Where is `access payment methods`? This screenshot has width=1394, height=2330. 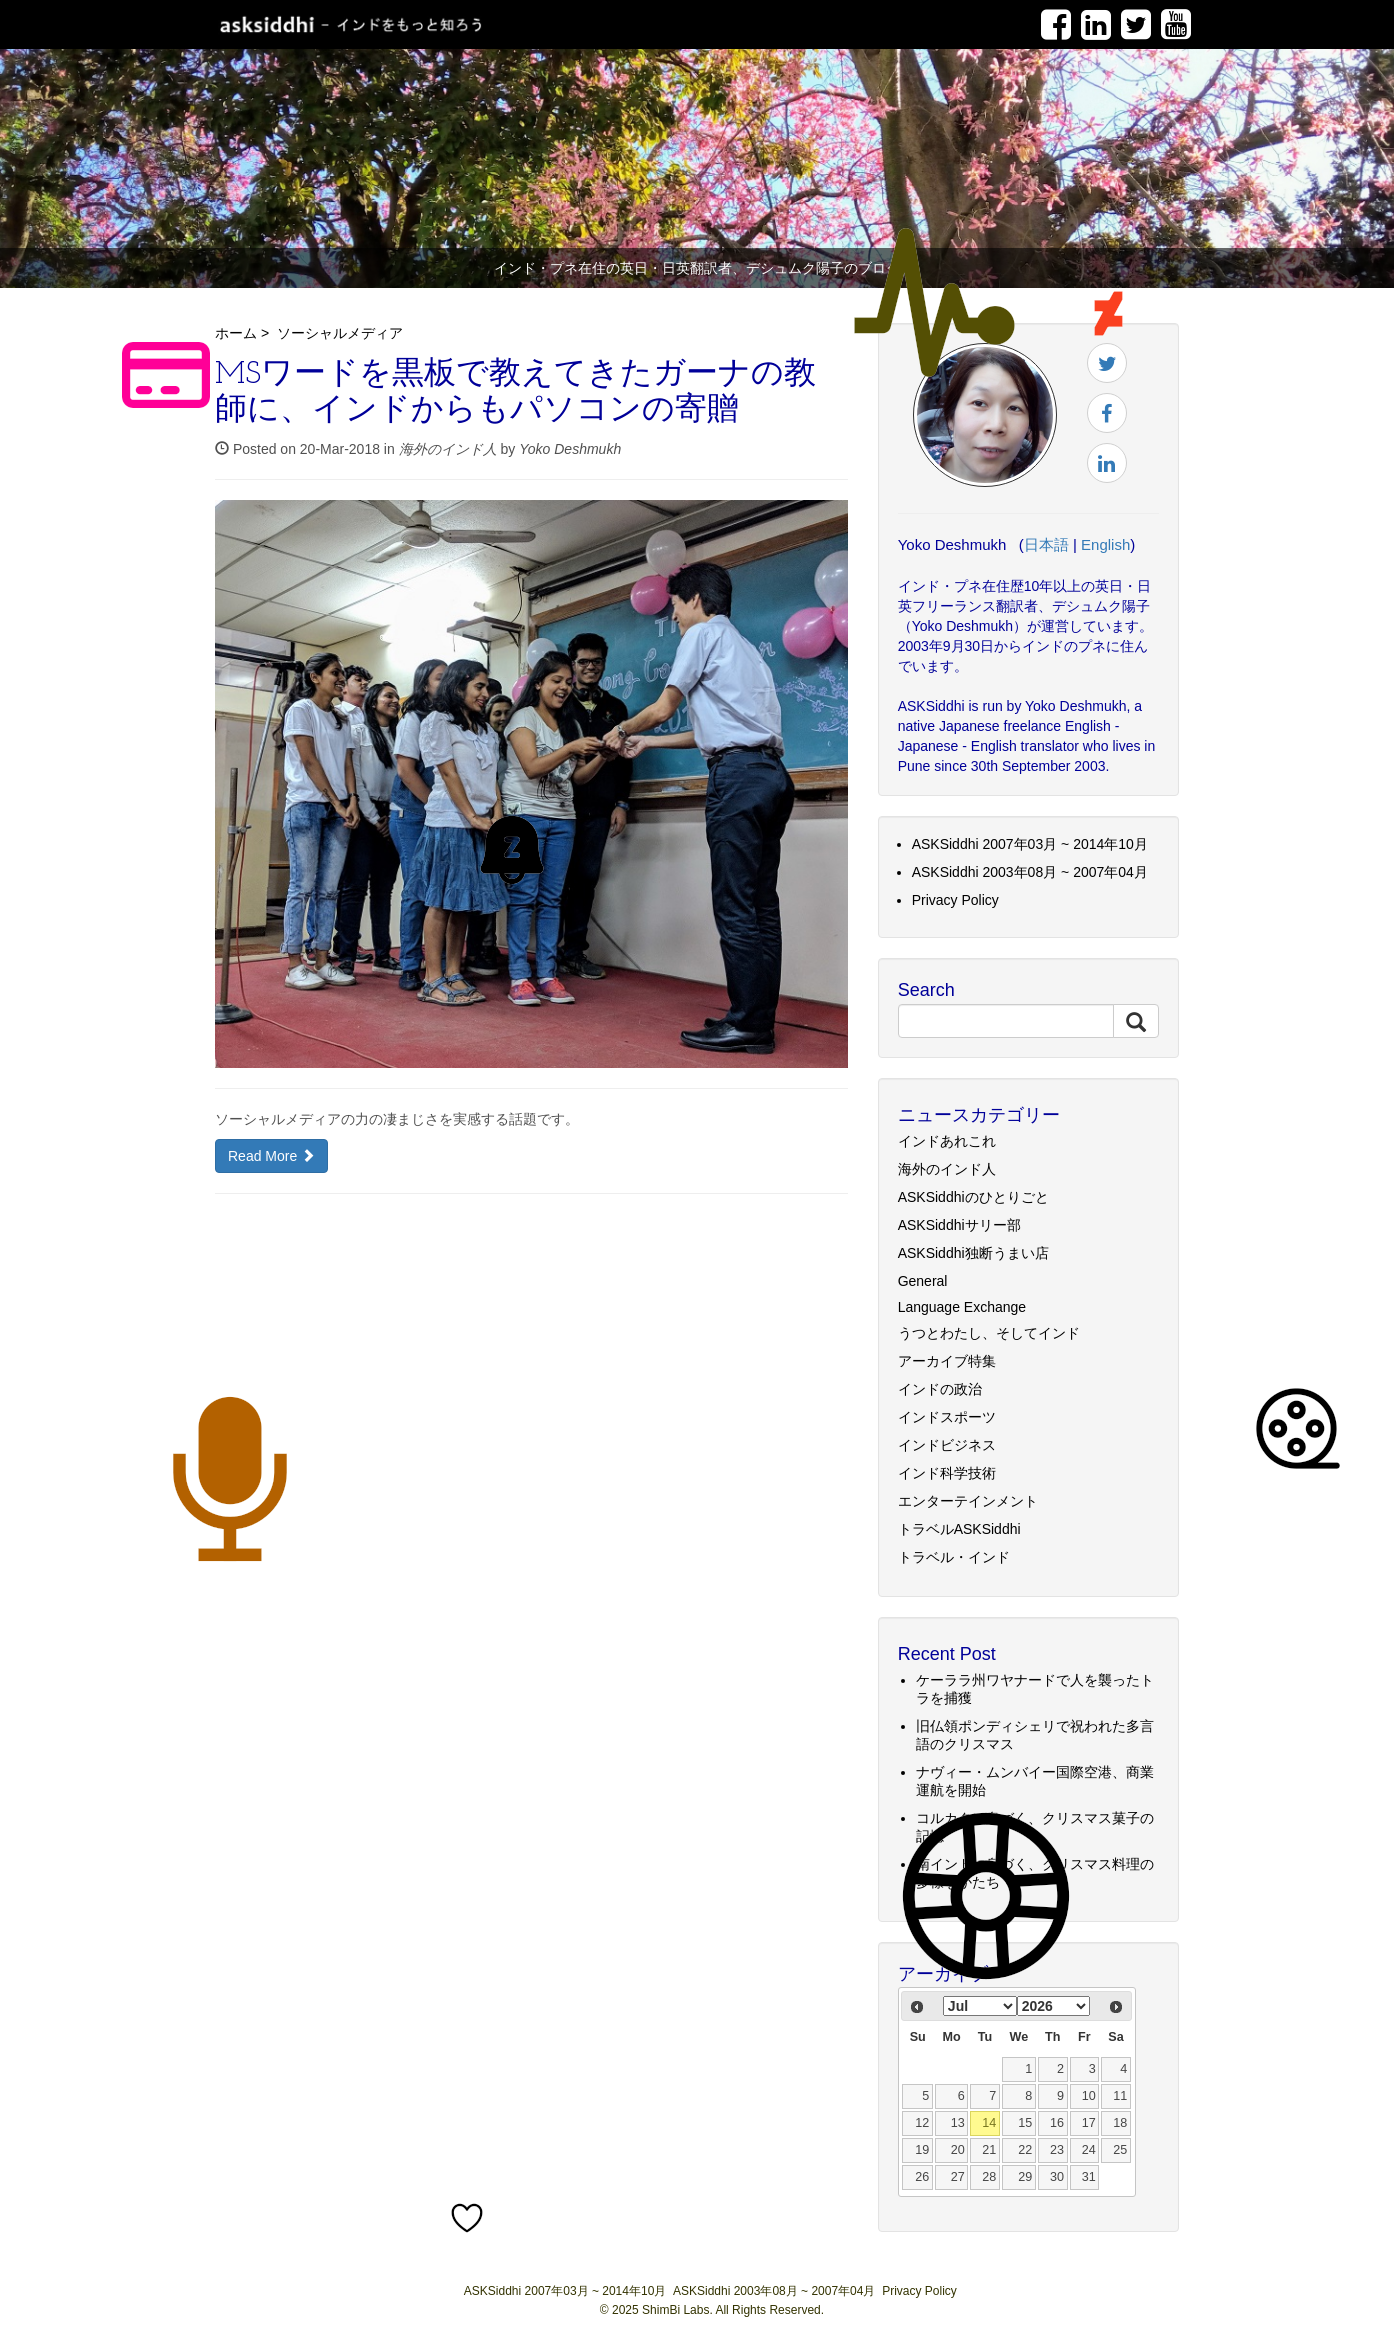 access payment methods is located at coordinates (166, 375).